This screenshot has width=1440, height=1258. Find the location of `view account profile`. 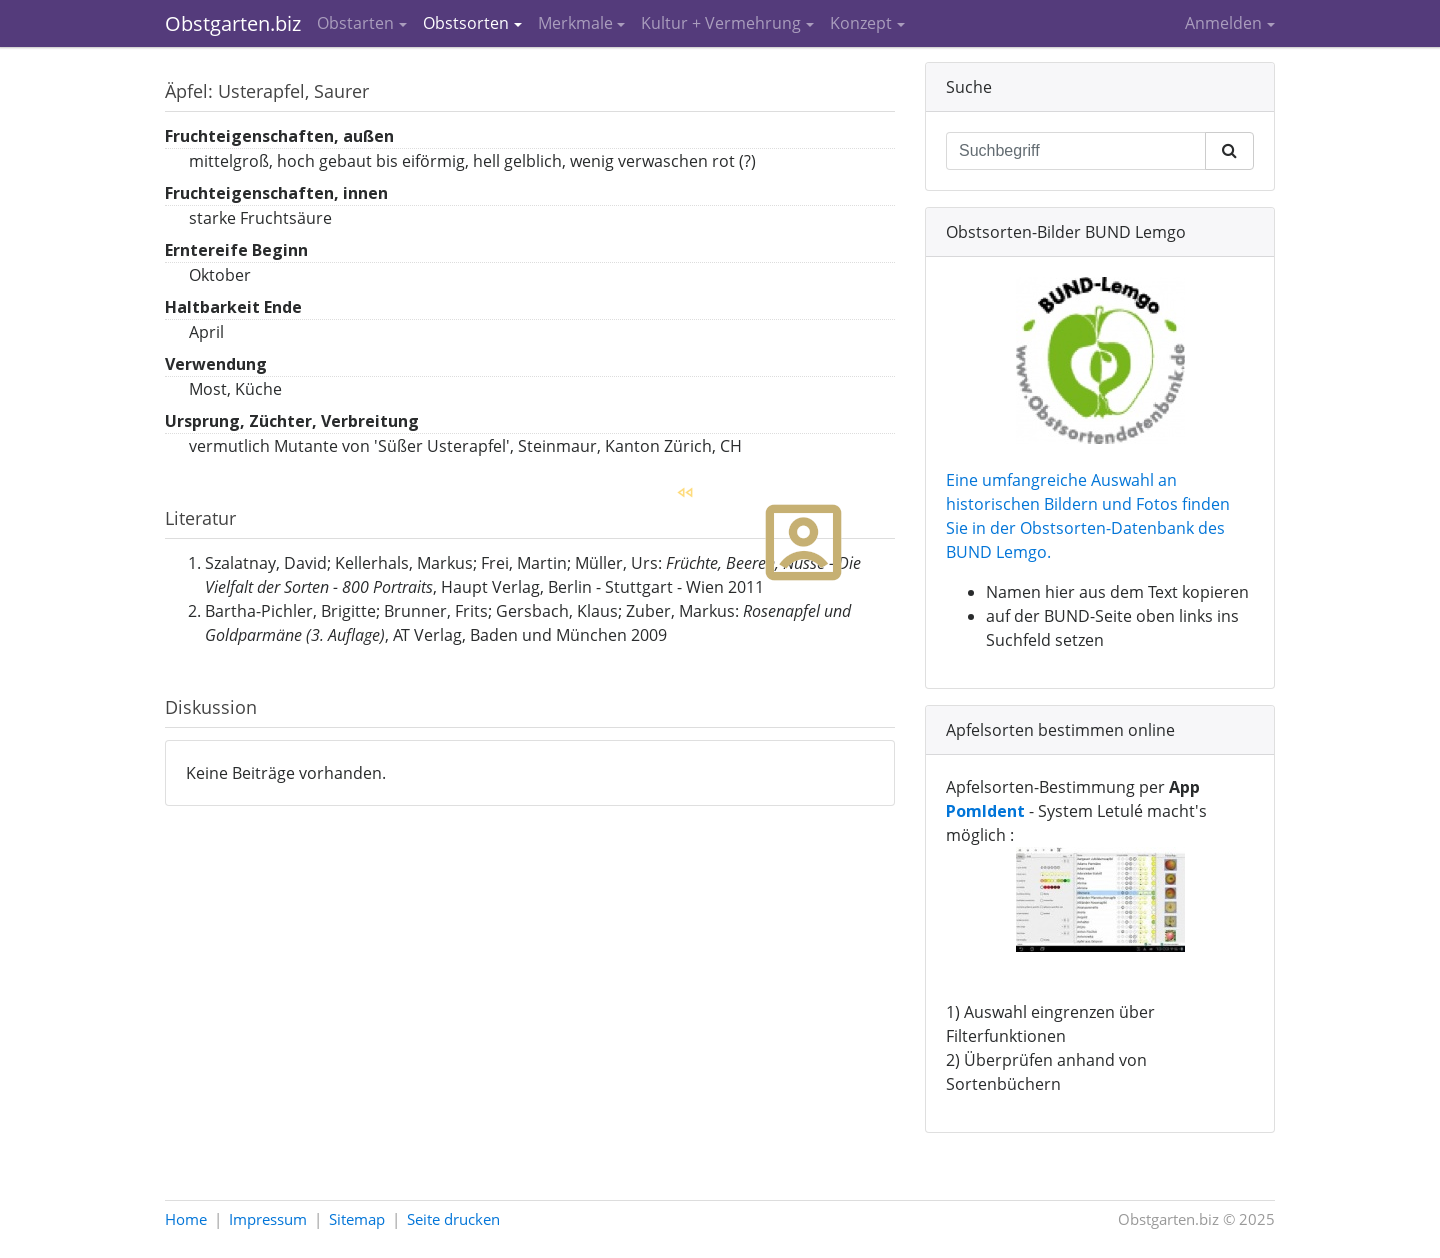

view account profile is located at coordinates (803, 542).